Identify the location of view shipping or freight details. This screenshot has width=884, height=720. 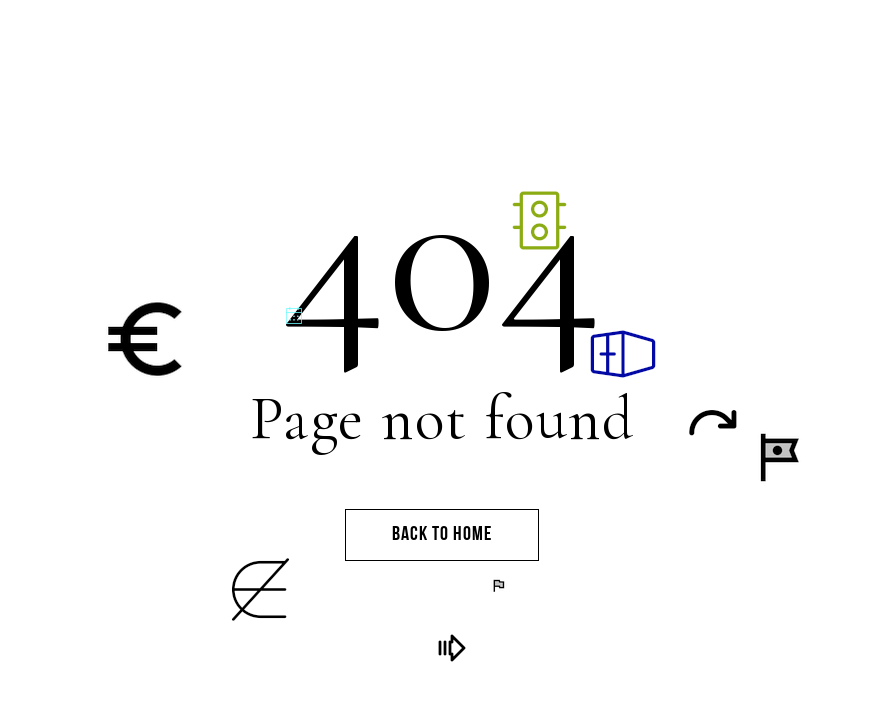
(623, 354).